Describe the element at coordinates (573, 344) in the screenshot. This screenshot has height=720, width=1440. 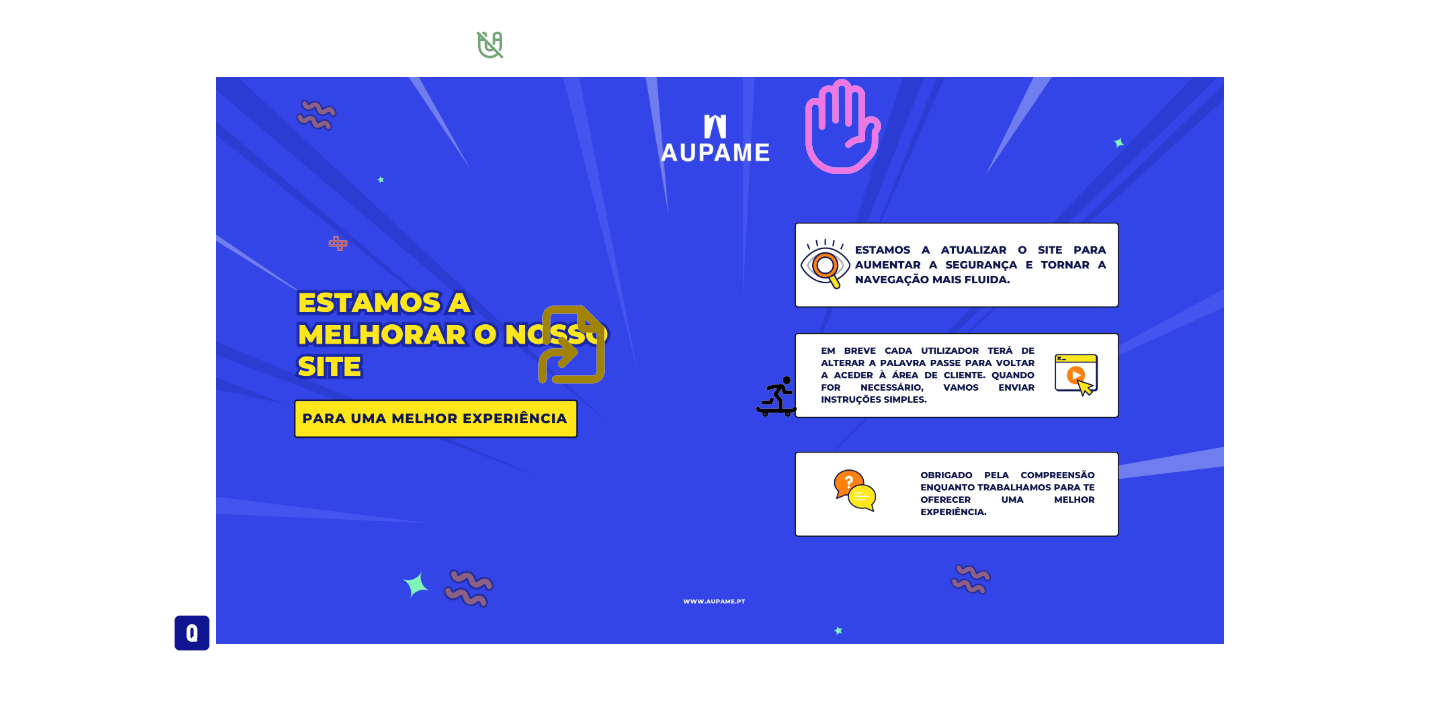
I see `create a symbolic link to this file` at that location.